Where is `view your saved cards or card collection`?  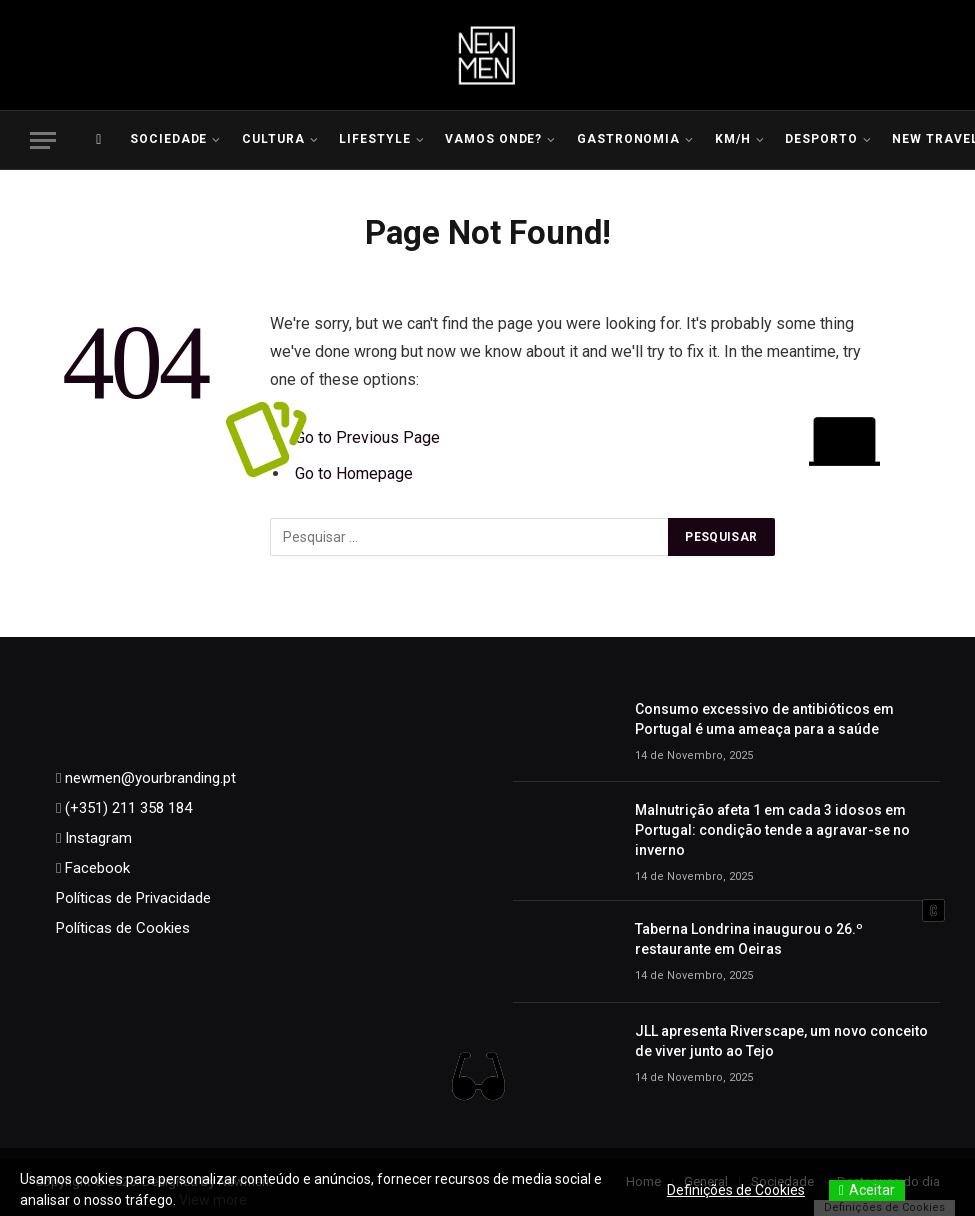 view your saved cards or card collection is located at coordinates (265, 437).